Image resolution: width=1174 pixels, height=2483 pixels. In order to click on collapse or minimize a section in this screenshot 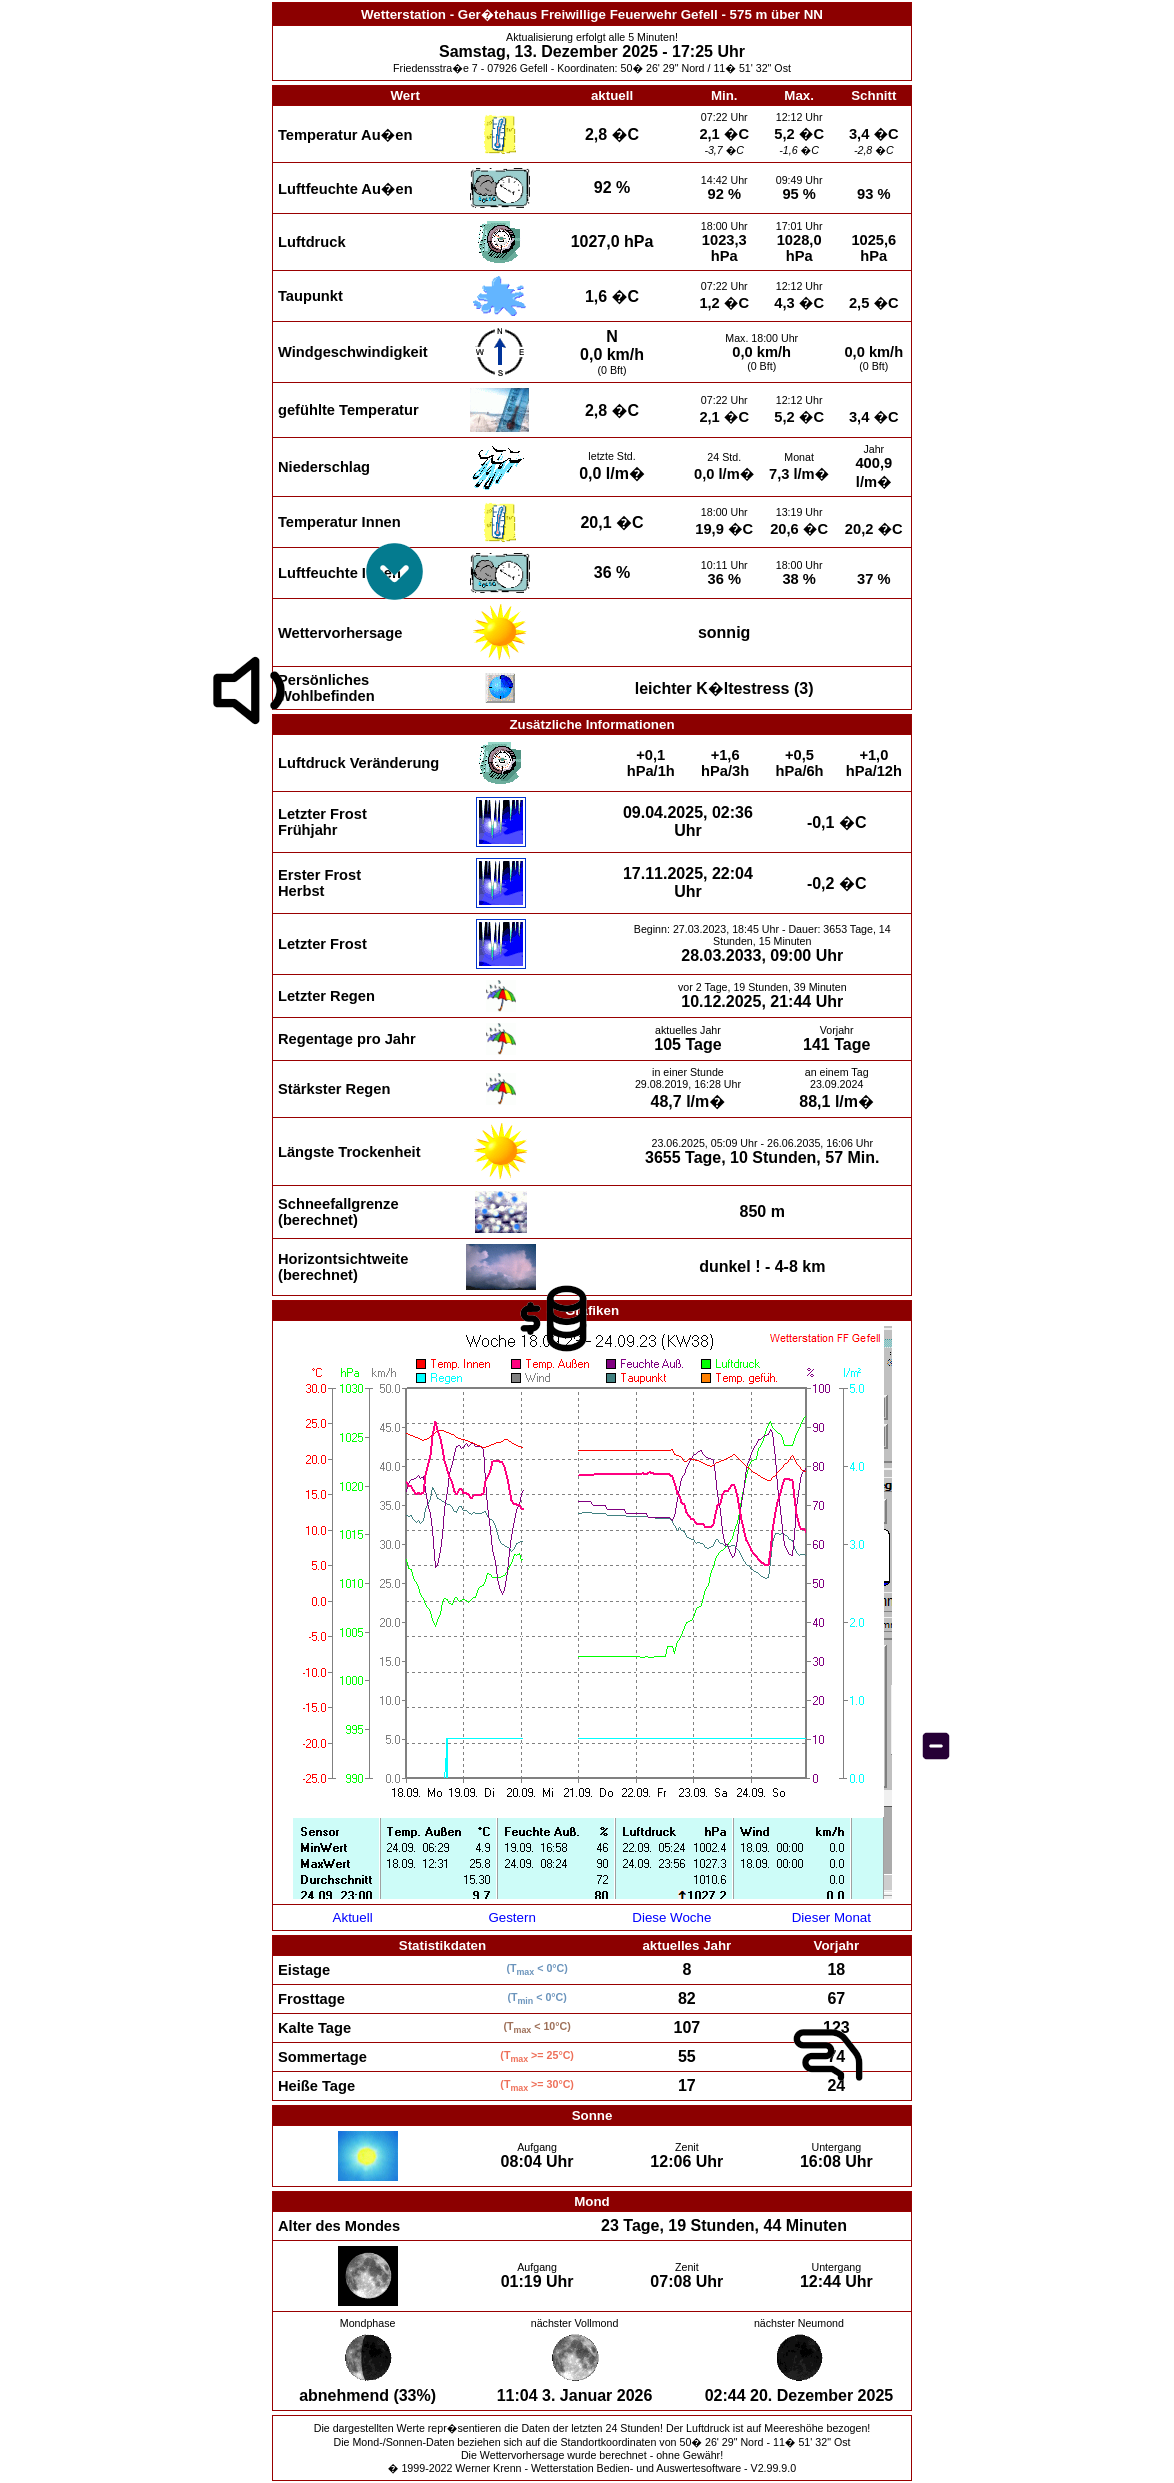, I will do `click(936, 1746)`.